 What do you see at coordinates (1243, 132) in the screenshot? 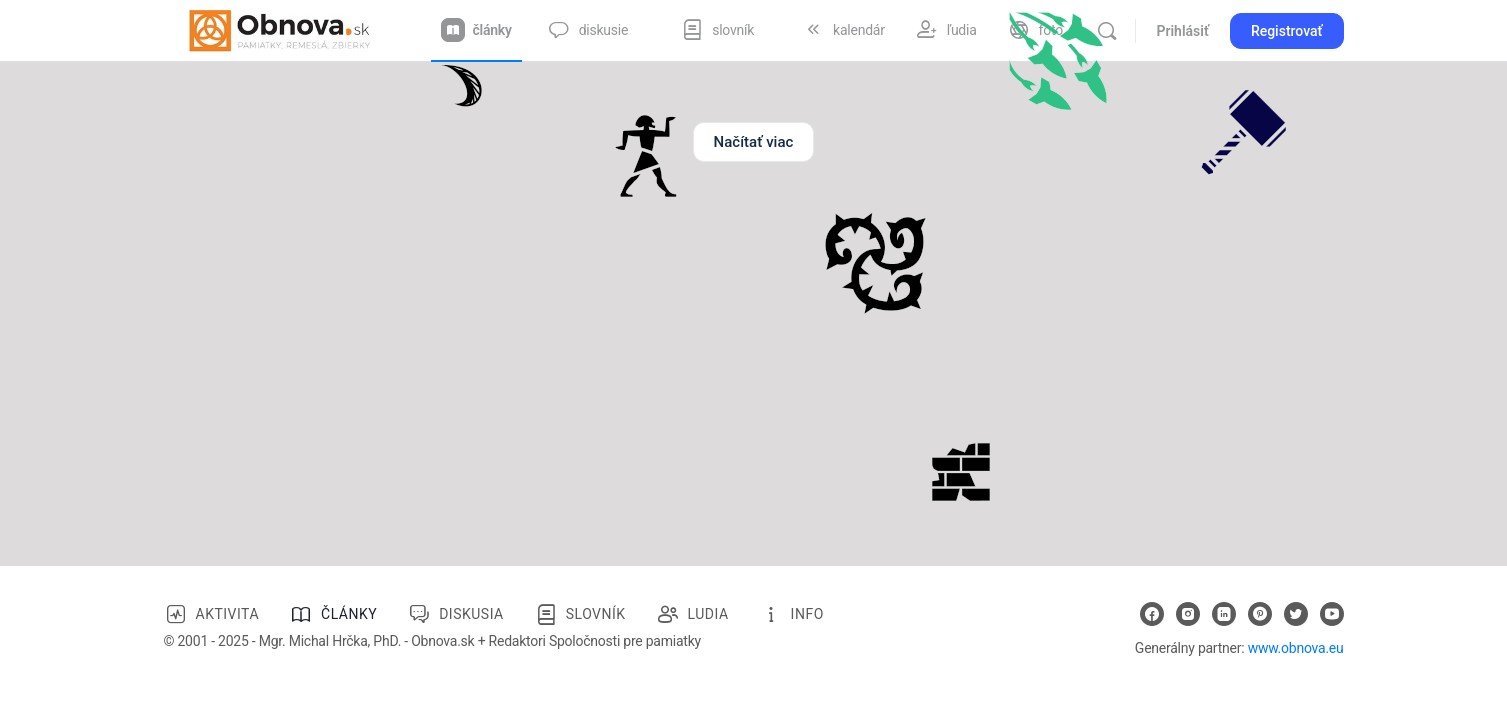
I see `access Thor or Norse mythology-themed content` at bounding box center [1243, 132].